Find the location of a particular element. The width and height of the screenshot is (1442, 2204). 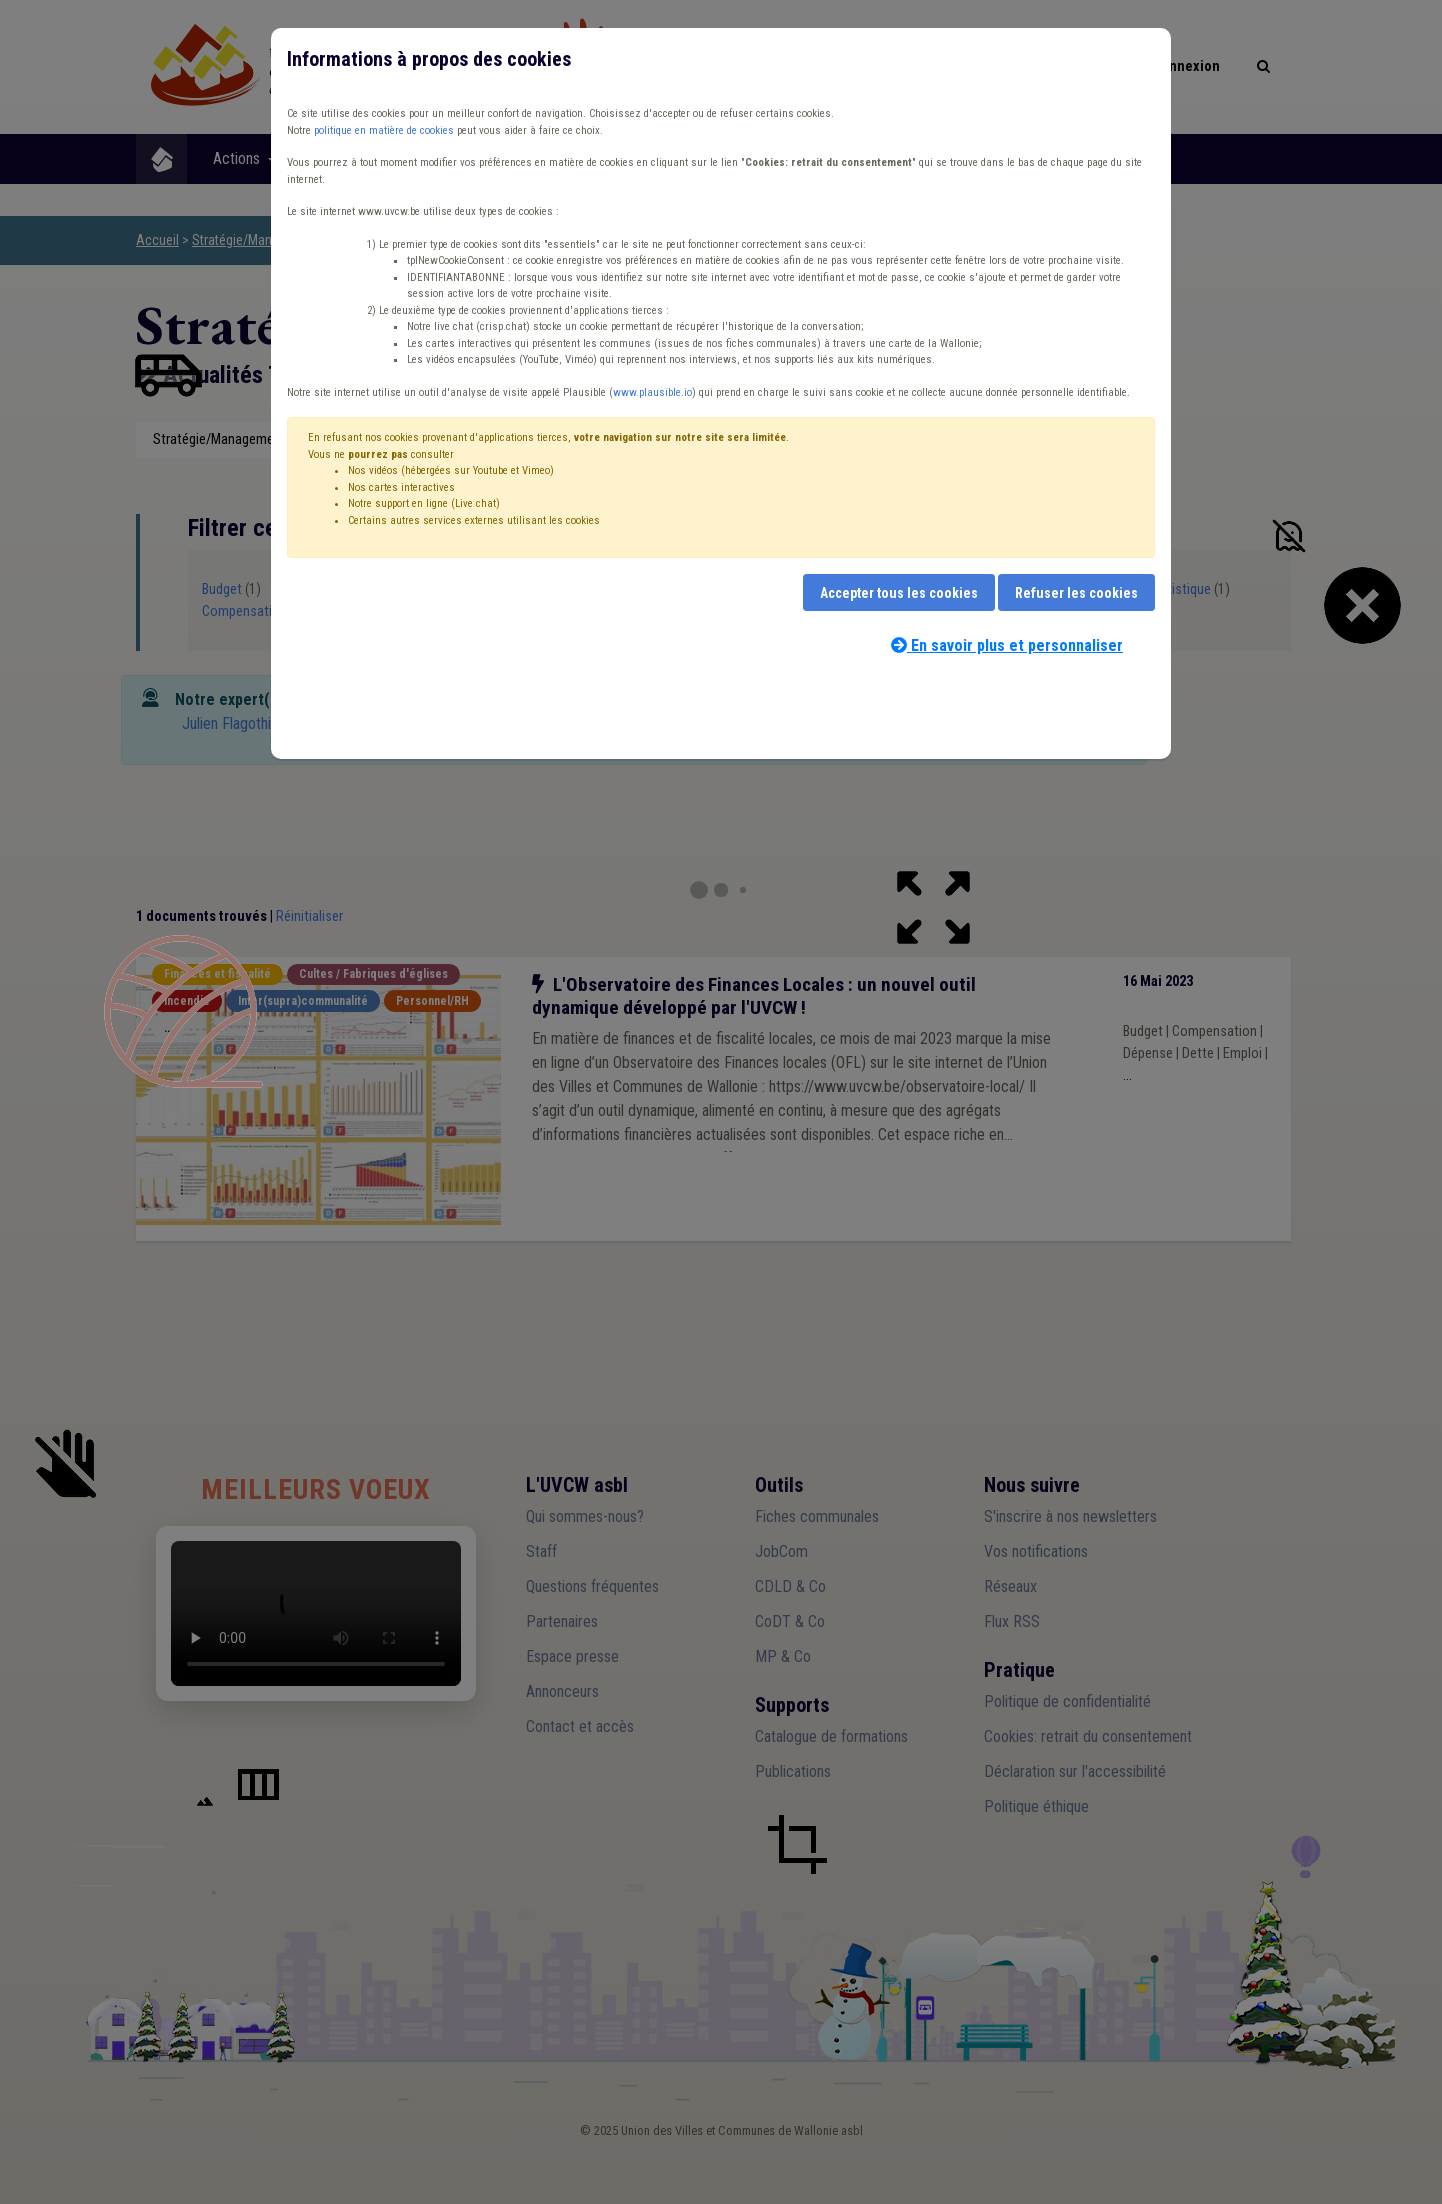

switch to column view layout is located at coordinates (257, 1786).